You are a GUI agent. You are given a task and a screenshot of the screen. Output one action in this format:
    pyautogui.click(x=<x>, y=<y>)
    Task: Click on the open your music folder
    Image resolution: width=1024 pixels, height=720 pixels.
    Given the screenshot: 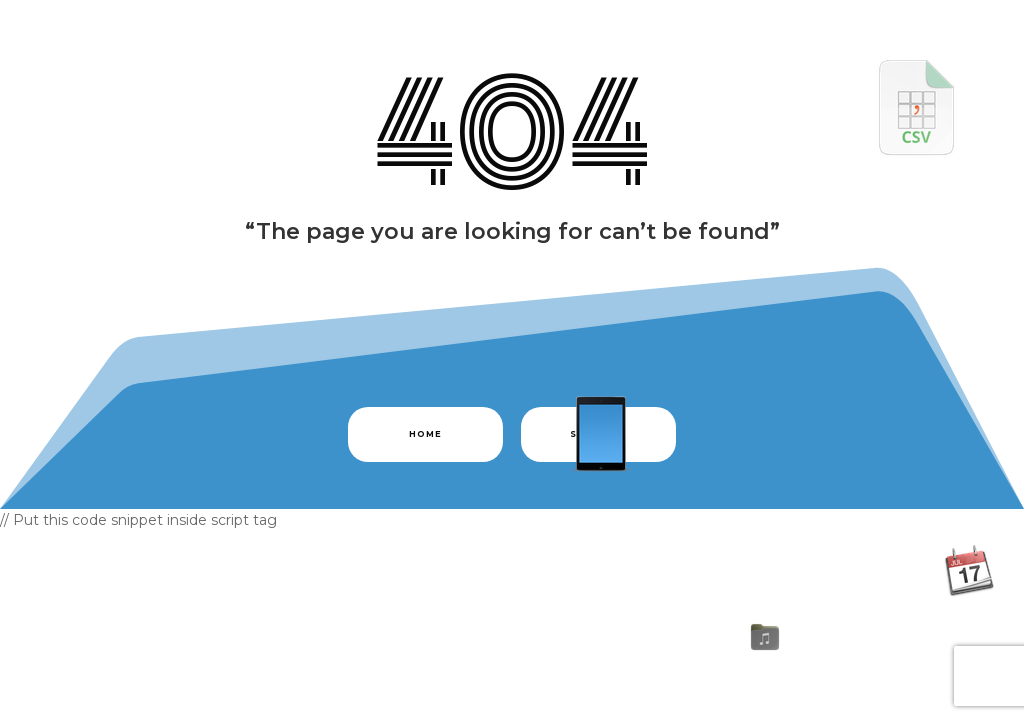 What is the action you would take?
    pyautogui.click(x=765, y=637)
    